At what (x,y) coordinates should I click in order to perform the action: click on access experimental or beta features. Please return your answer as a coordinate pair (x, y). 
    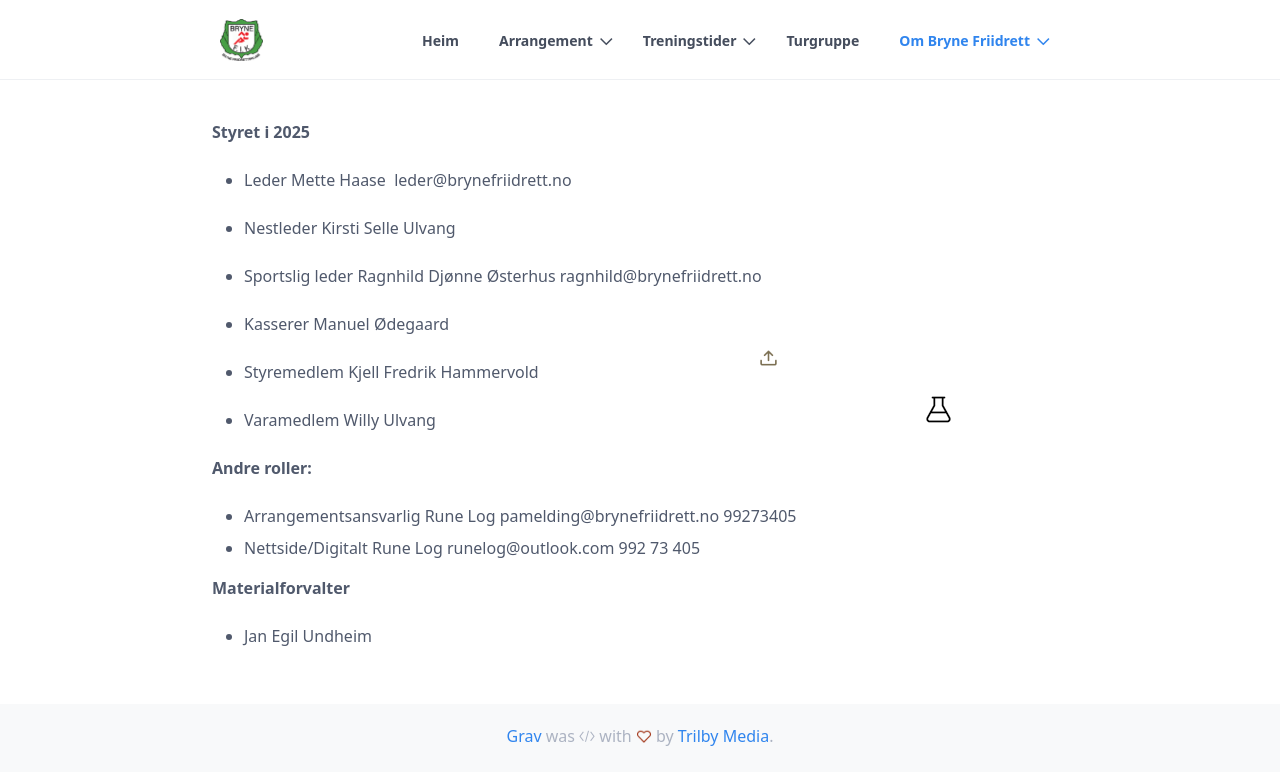
    Looking at the image, I should click on (938, 409).